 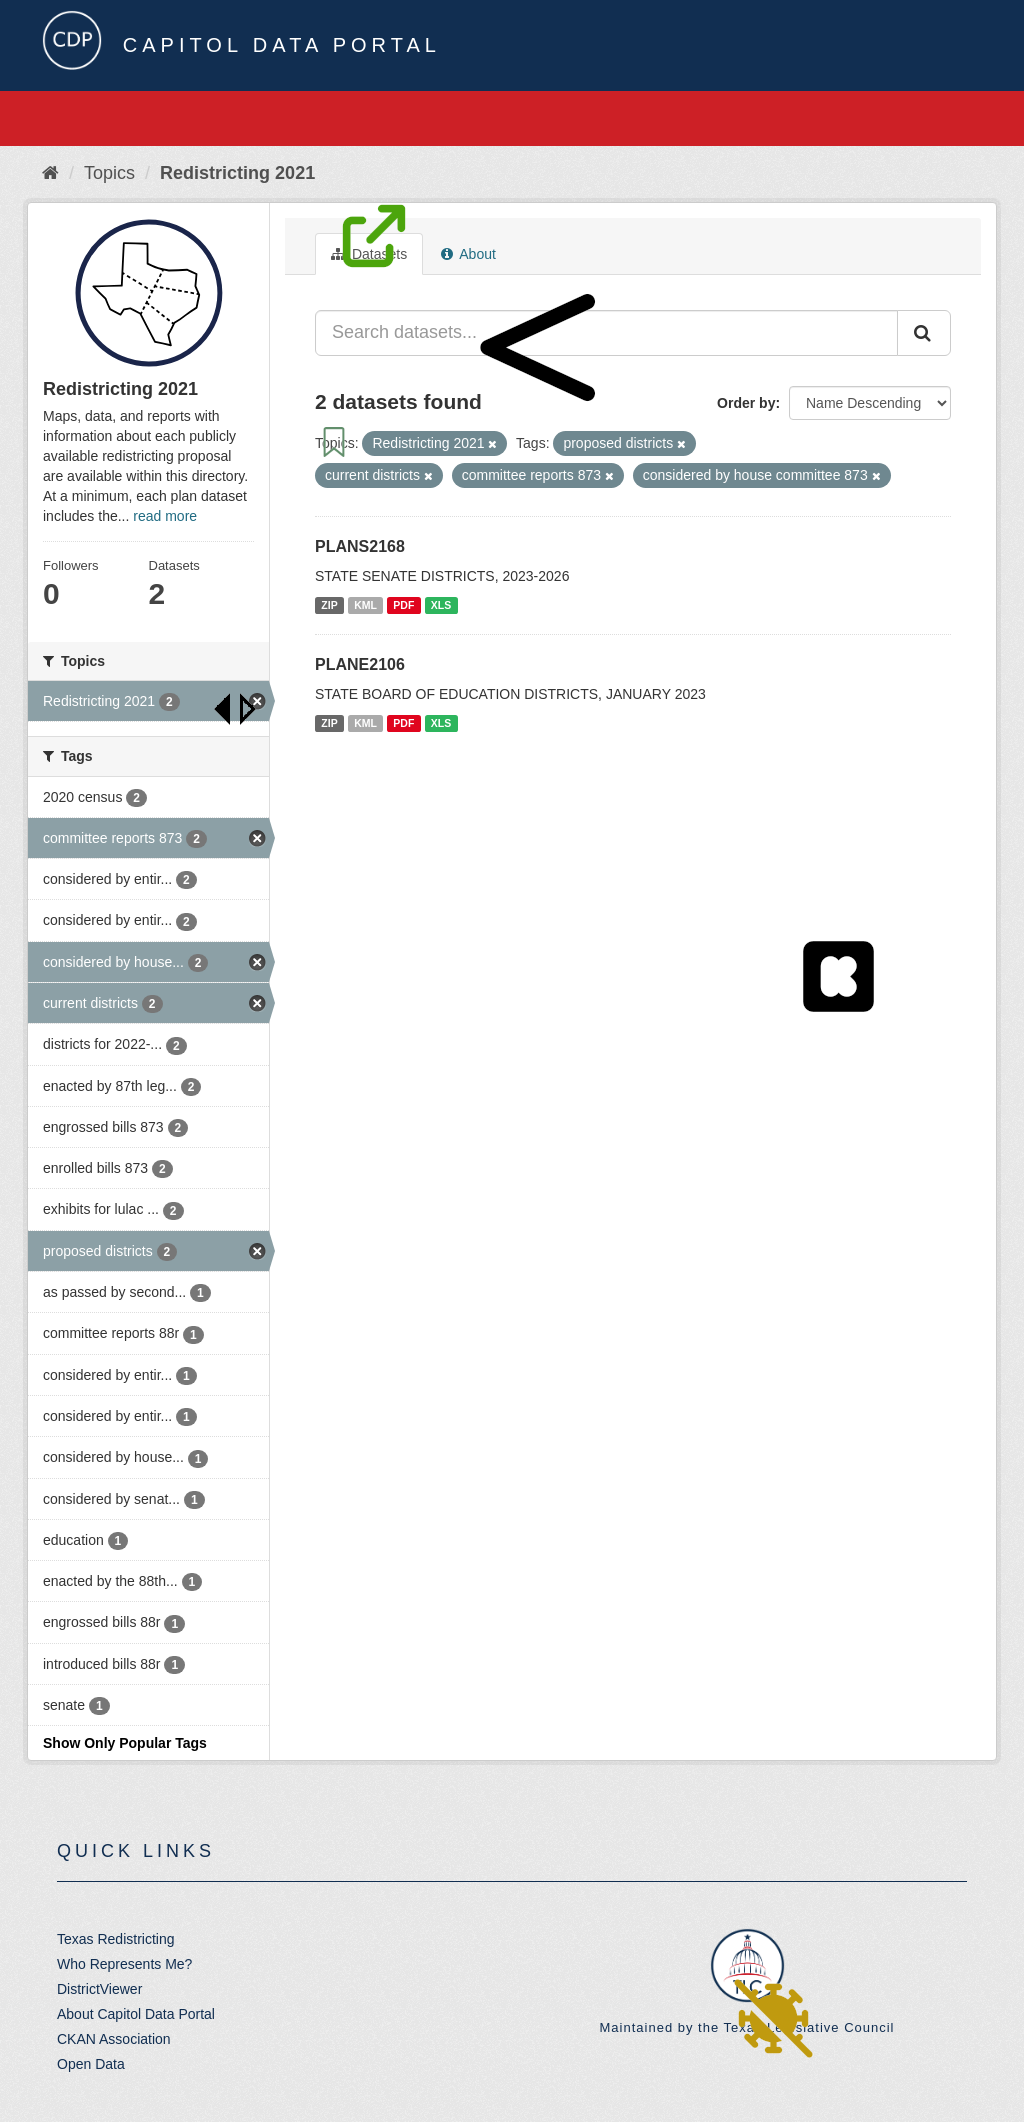 What do you see at coordinates (374, 236) in the screenshot?
I see `open link in a new tab or window` at bounding box center [374, 236].